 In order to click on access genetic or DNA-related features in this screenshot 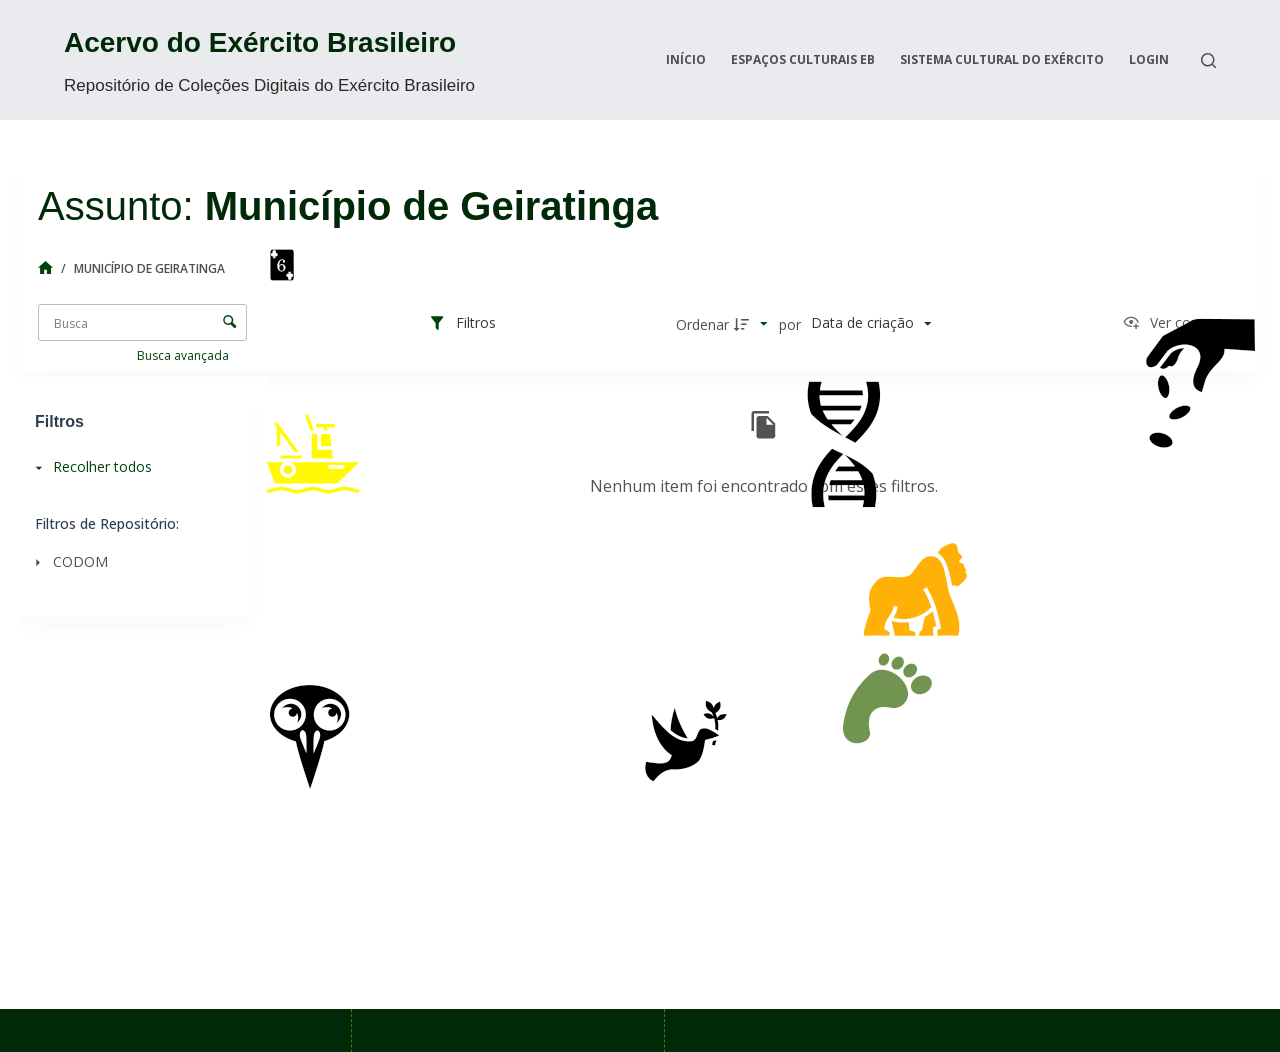, I will do `click(844, 444)`.